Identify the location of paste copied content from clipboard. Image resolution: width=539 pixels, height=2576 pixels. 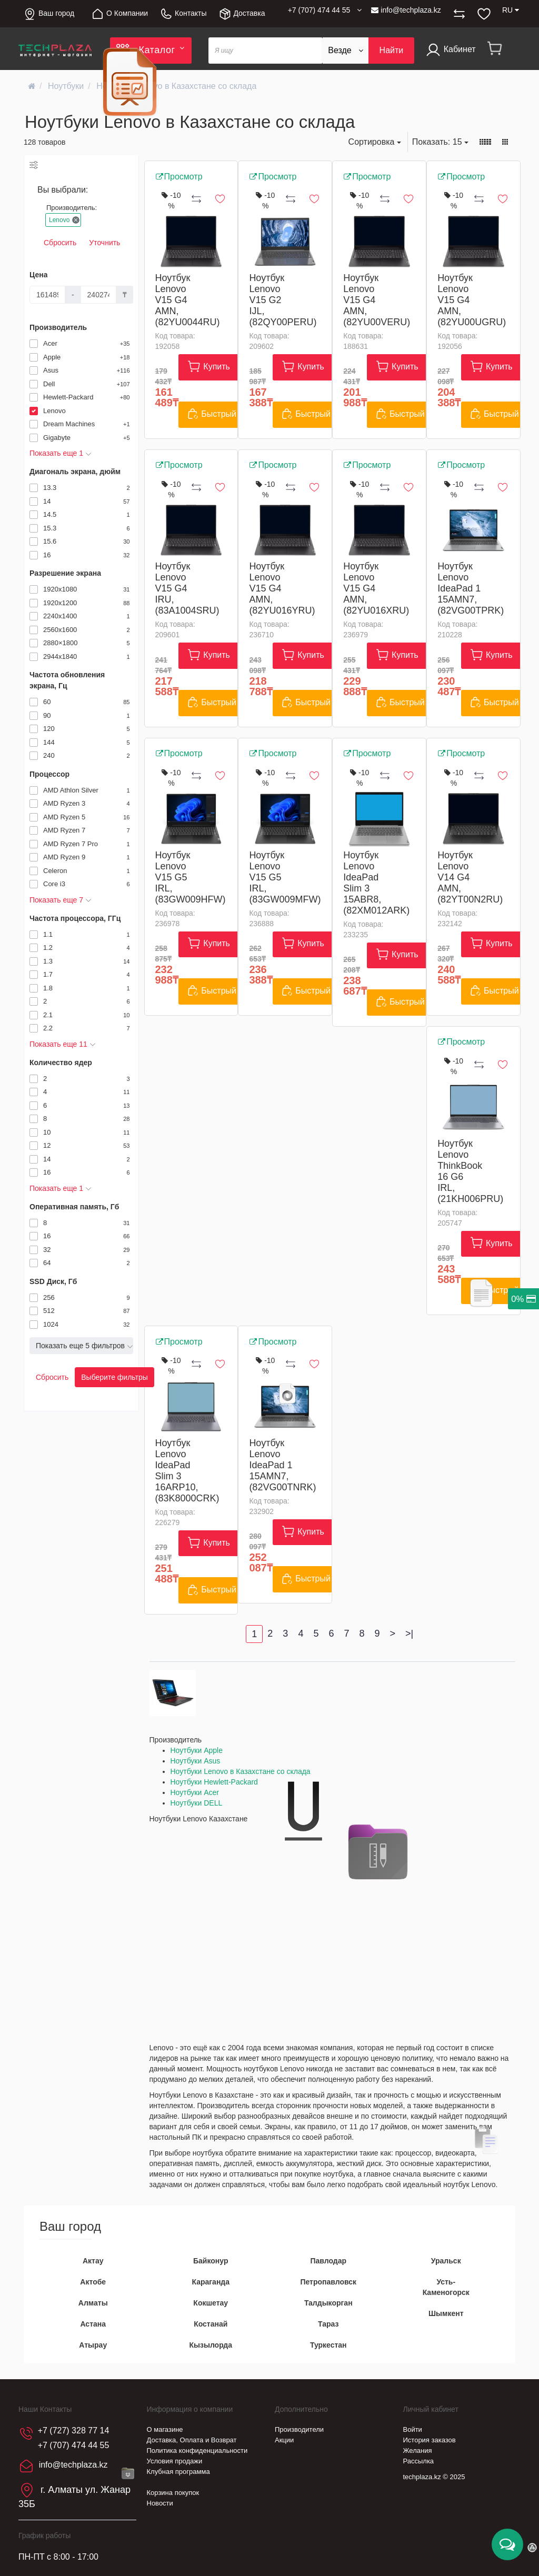
(486, 2140).